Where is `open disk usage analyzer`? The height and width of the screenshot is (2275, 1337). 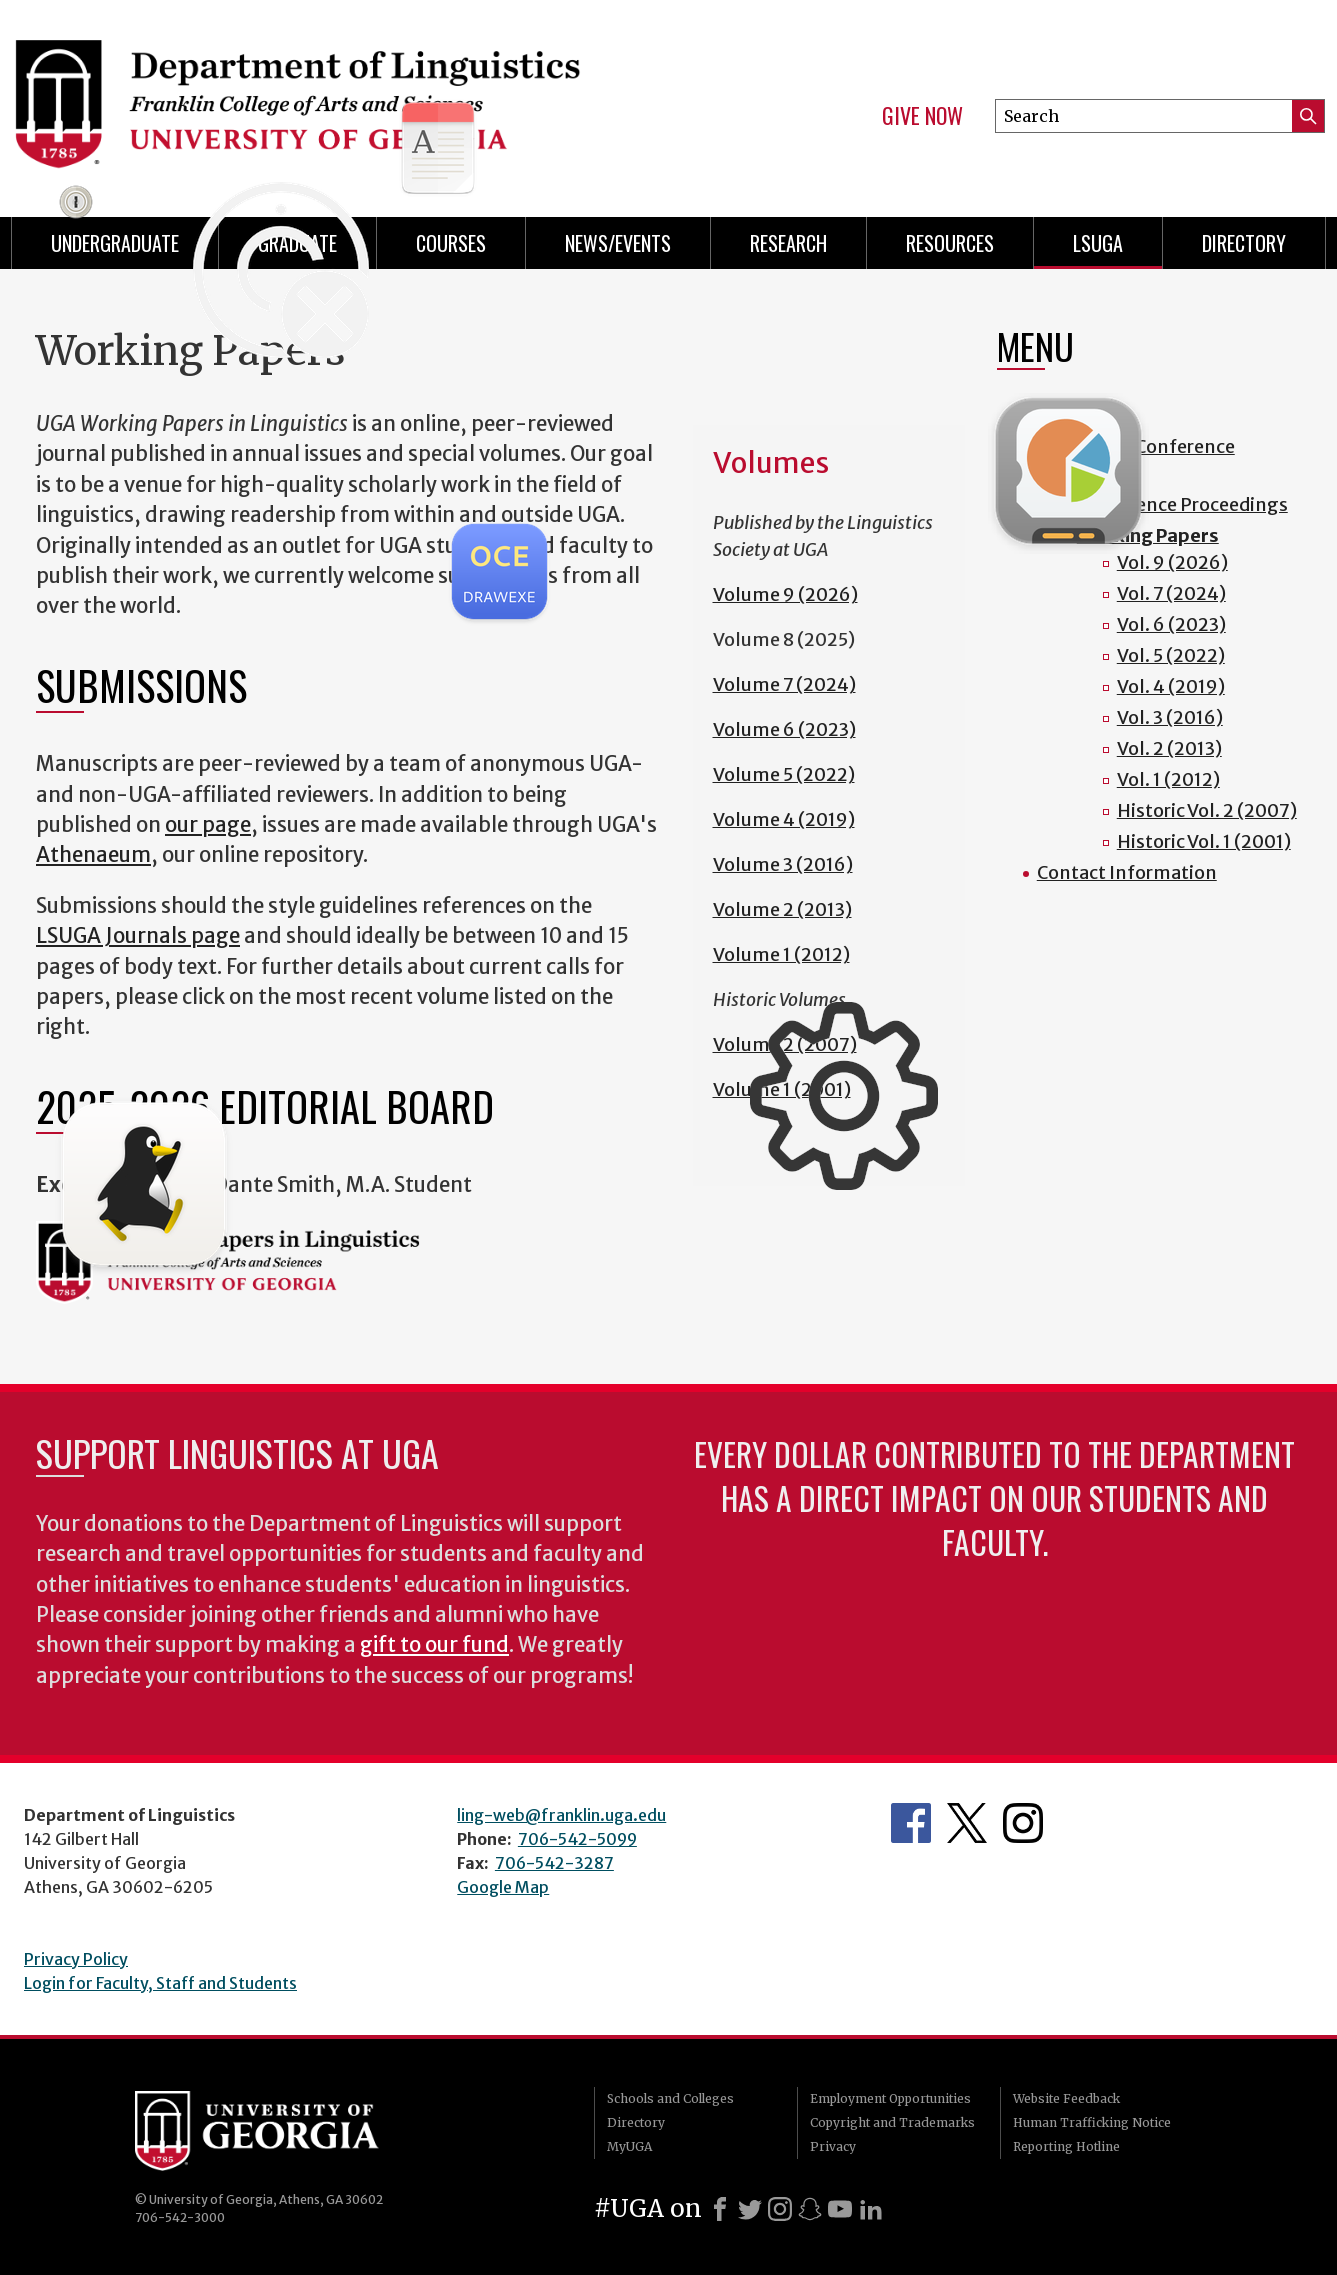 open disk usage analyzer is located at coordinates (1068, 473).